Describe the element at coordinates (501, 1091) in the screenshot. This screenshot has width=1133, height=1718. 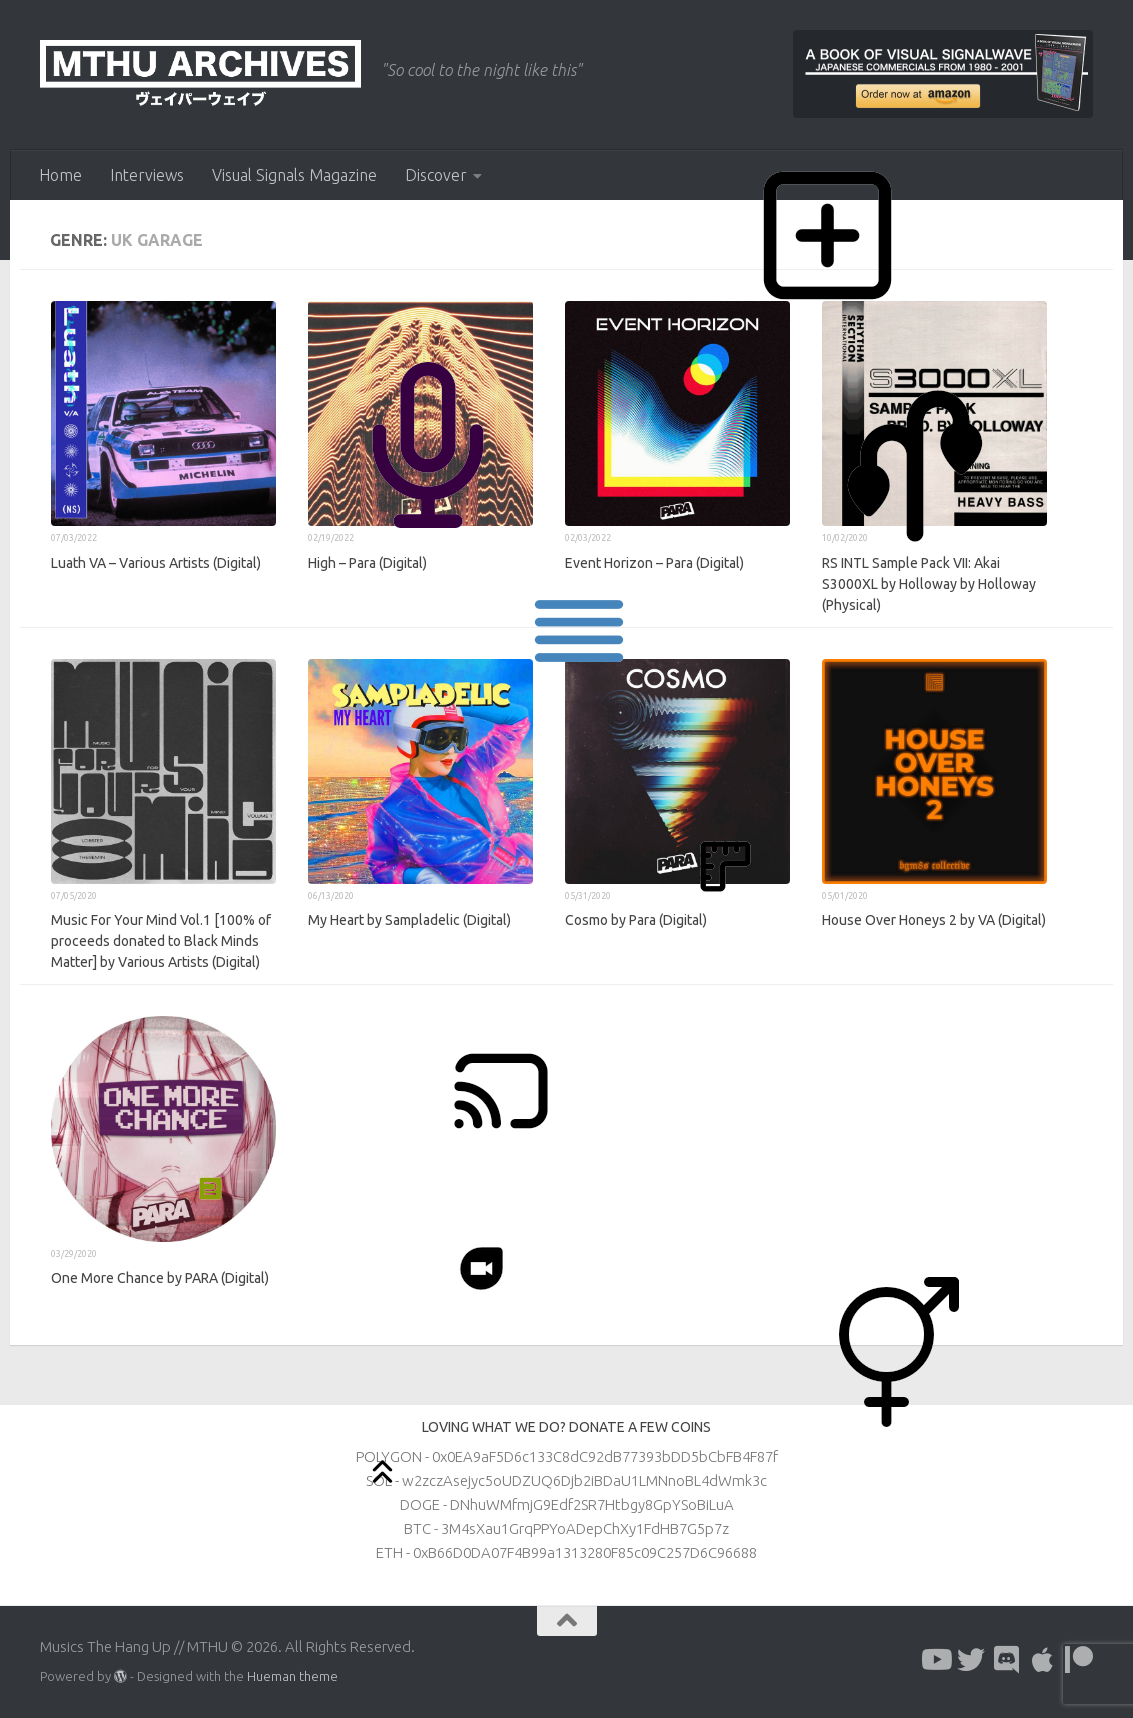
I see `cast your screen to a nearby device` at that location.